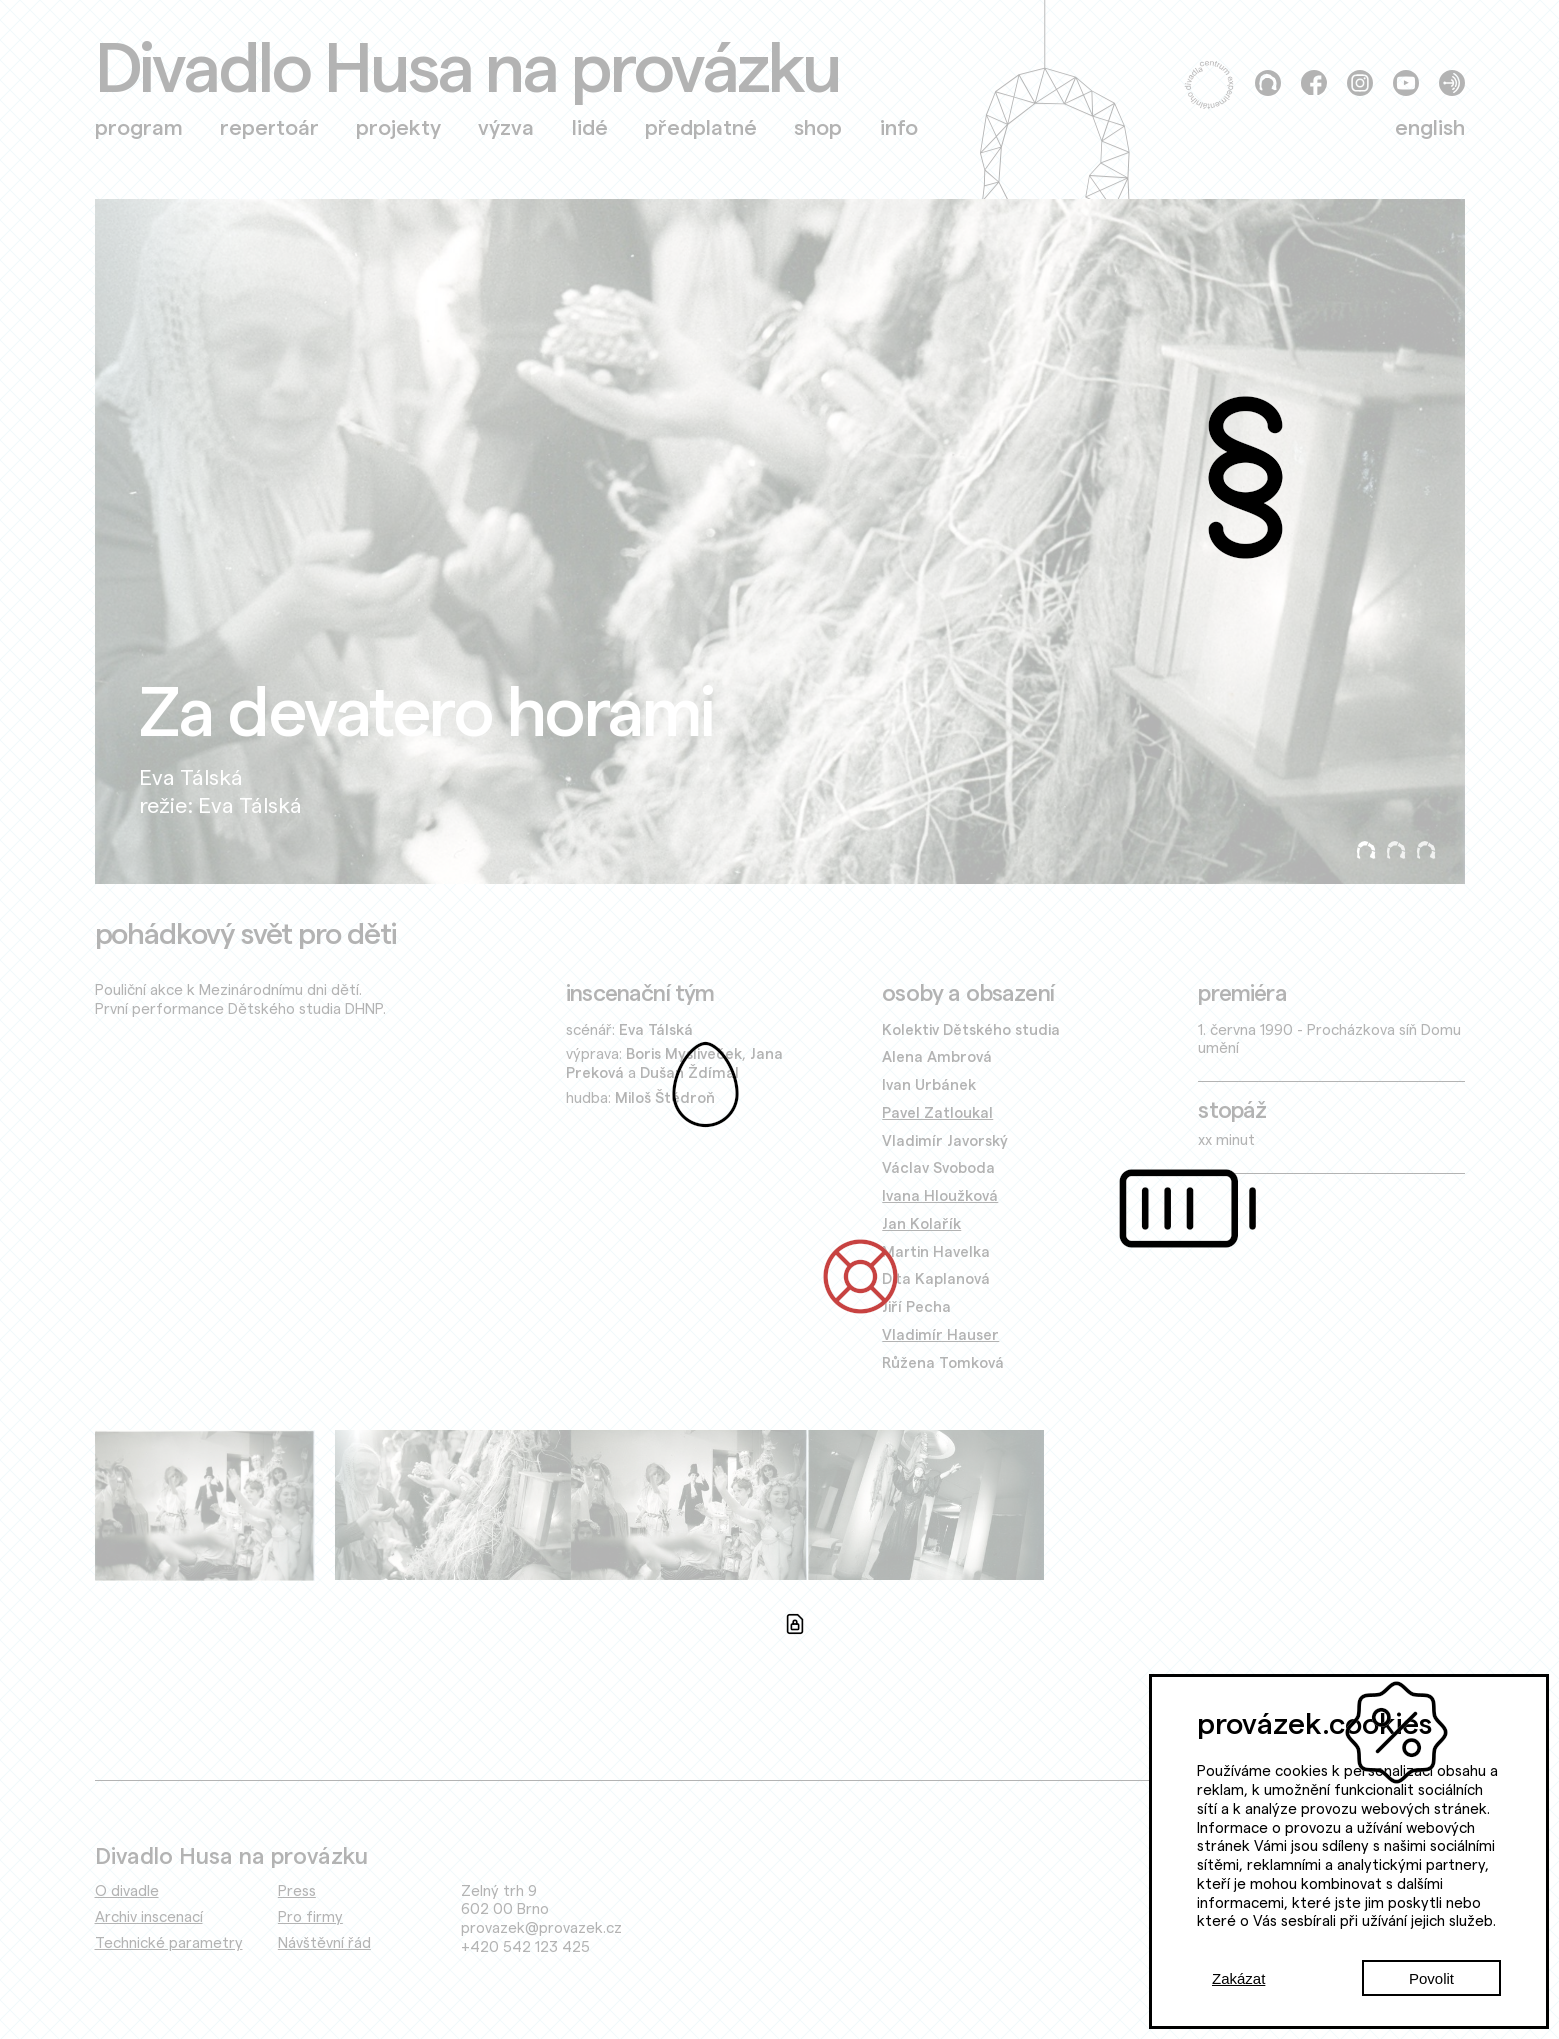  I want to click on indicates a section break or divider in a document, so click(1245, 477).